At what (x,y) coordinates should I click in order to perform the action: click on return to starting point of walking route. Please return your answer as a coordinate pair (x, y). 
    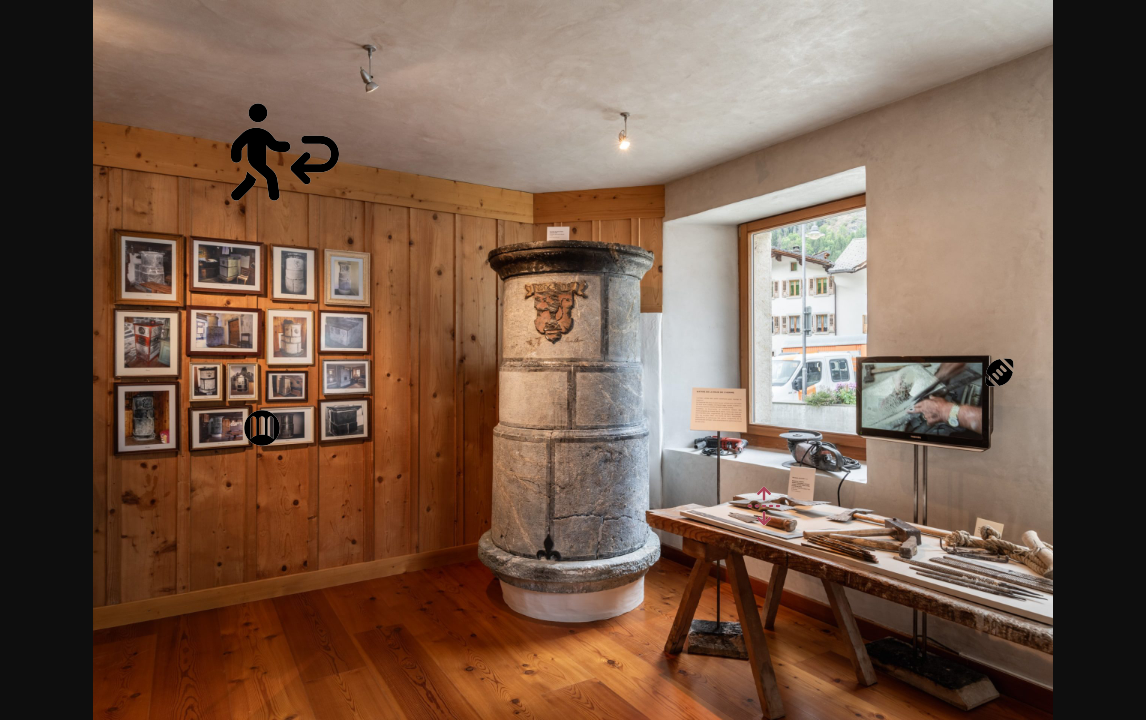
    Looking at the image, I should click on (285, 152).